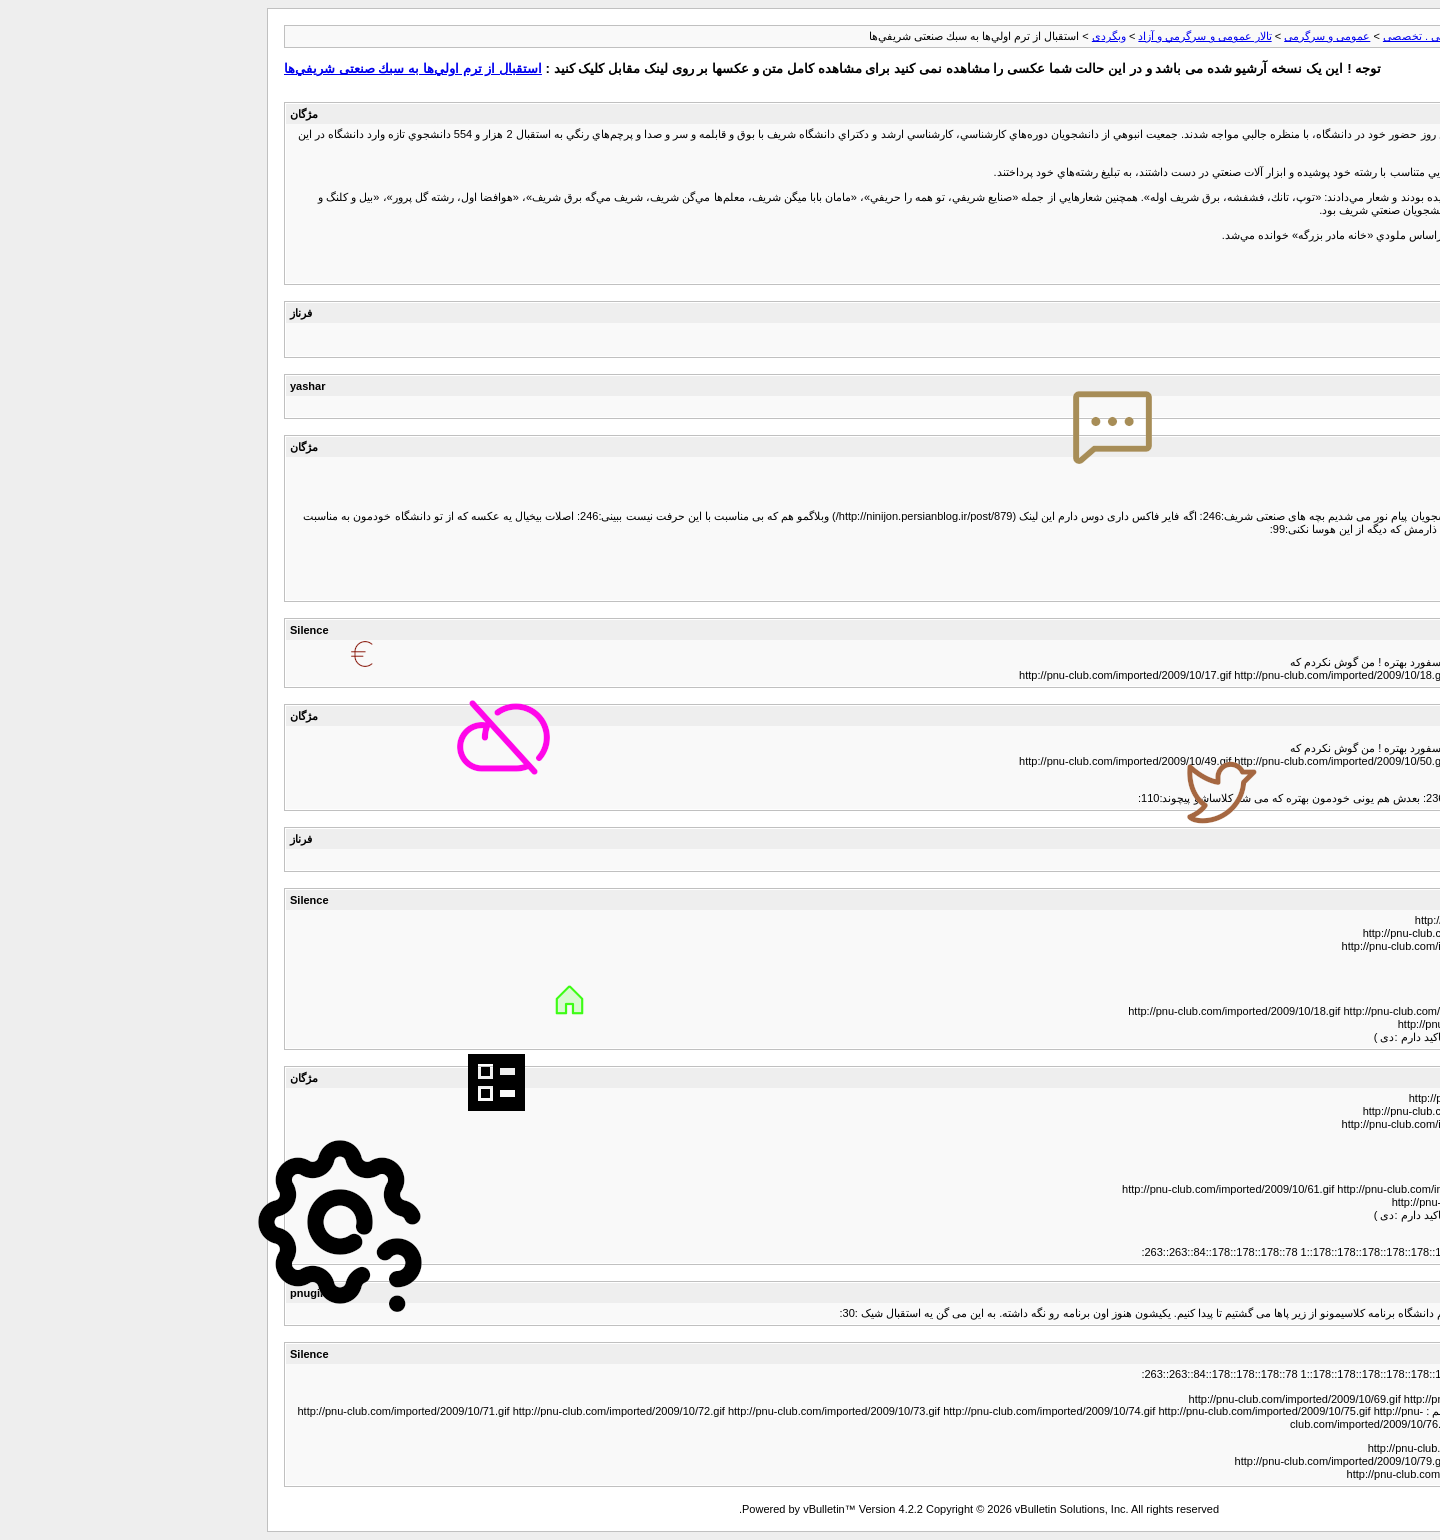  What do you see at coordinates (503, 737) in the screenshot?
I see `indicates cloud sync is disabled` at bounding box center [503, 737].